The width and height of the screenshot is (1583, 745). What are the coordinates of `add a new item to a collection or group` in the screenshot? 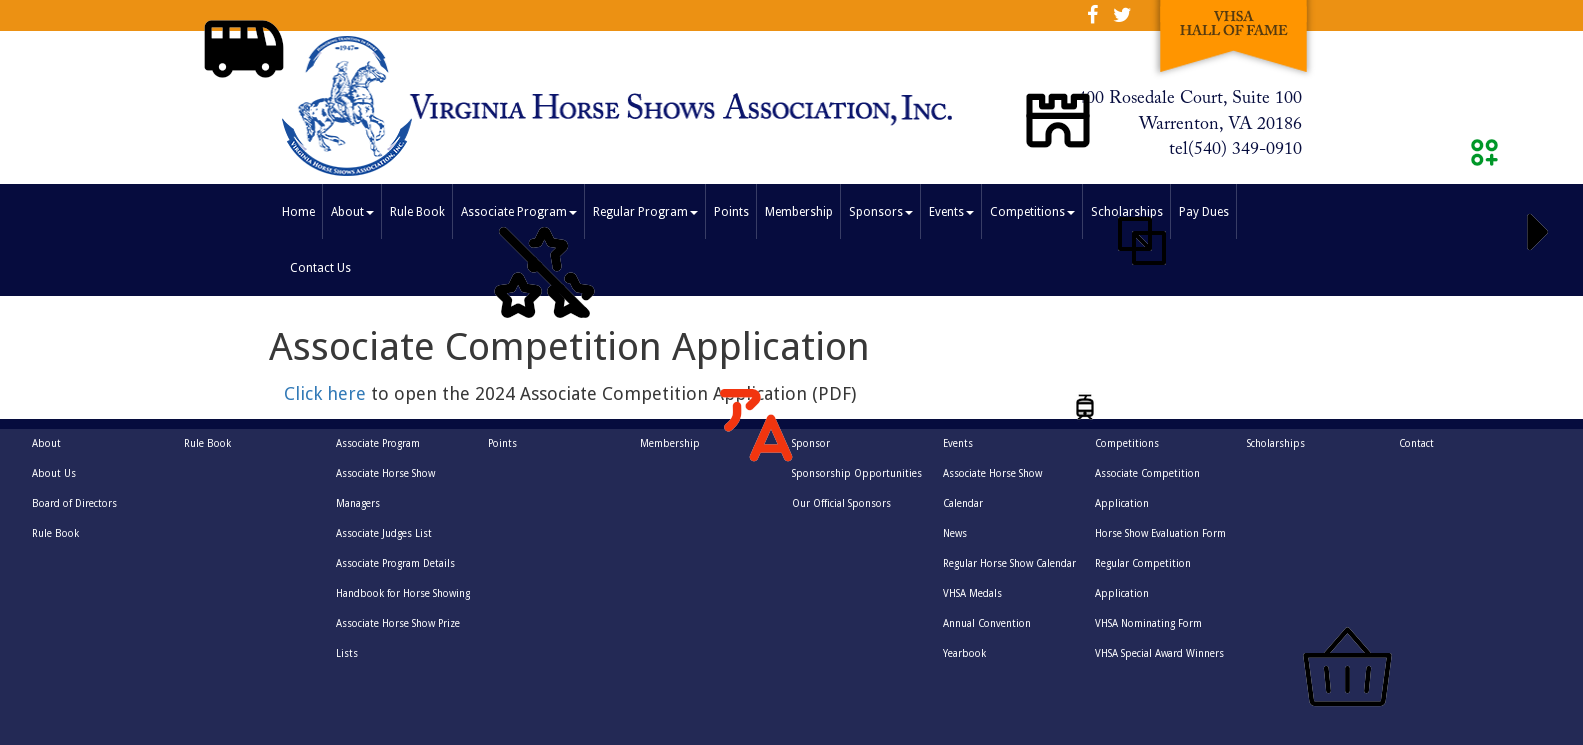 It's located at (1484, 152).